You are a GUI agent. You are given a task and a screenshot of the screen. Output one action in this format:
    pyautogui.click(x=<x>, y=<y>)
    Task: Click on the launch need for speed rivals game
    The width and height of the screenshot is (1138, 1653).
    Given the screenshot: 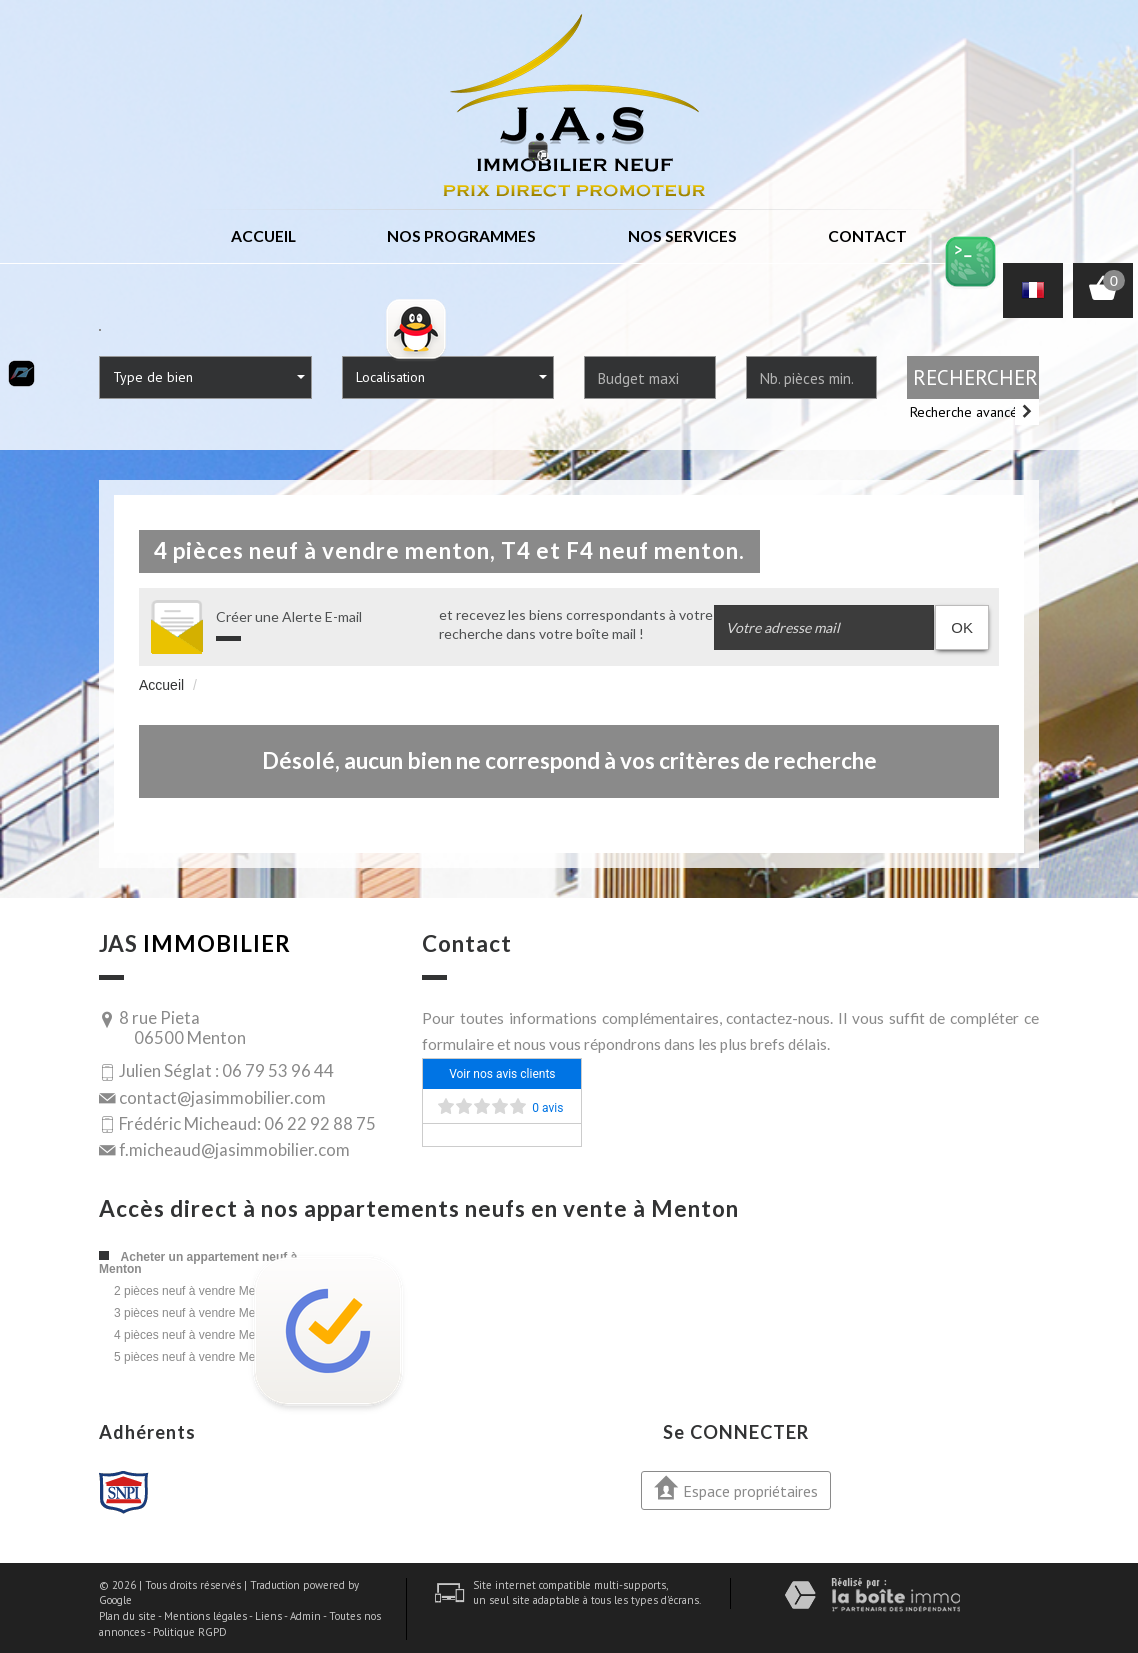 What is the action you would take?
    pyautogui.click(x=21, y=373)
    